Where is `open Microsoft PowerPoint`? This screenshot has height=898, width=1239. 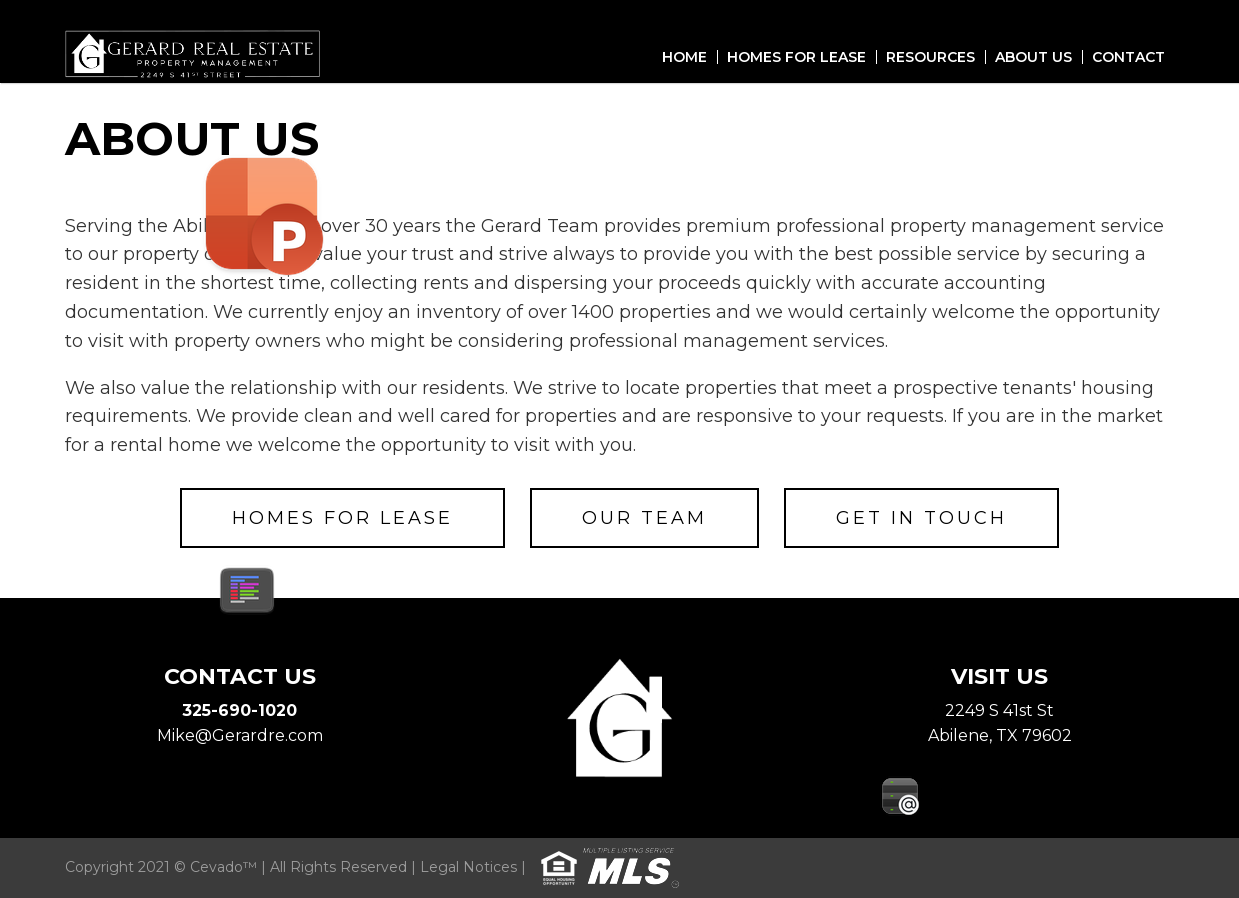
open Microsoft PowerPoint is located at coordinates (261, 213).